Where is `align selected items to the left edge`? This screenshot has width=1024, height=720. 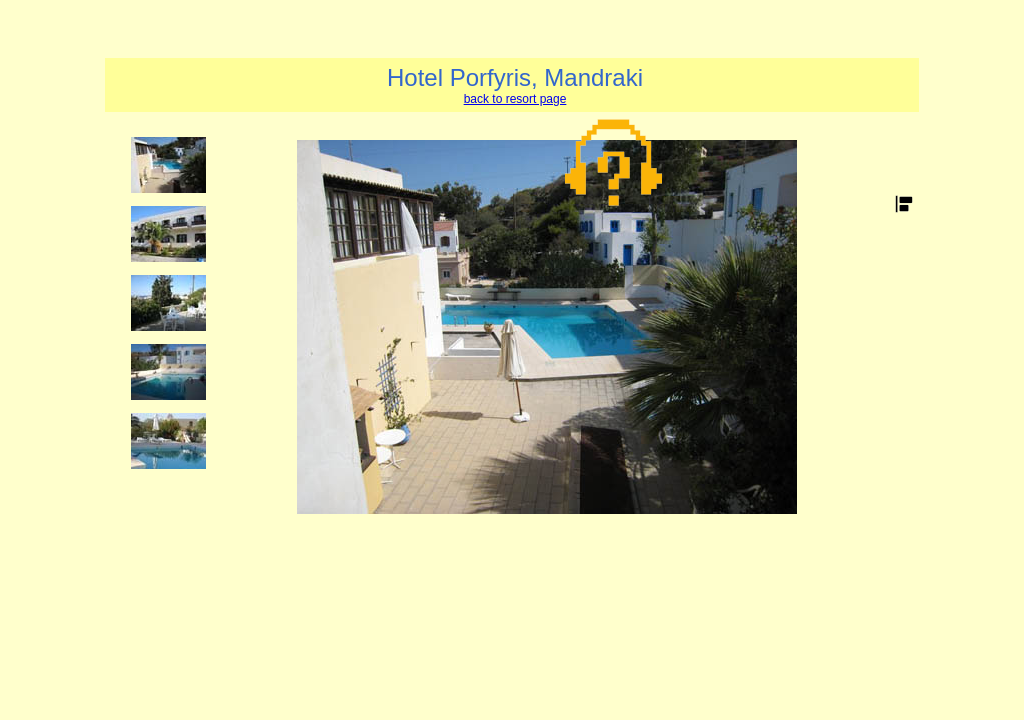
align selected items to the left edge is located at coordinates (904, 204).